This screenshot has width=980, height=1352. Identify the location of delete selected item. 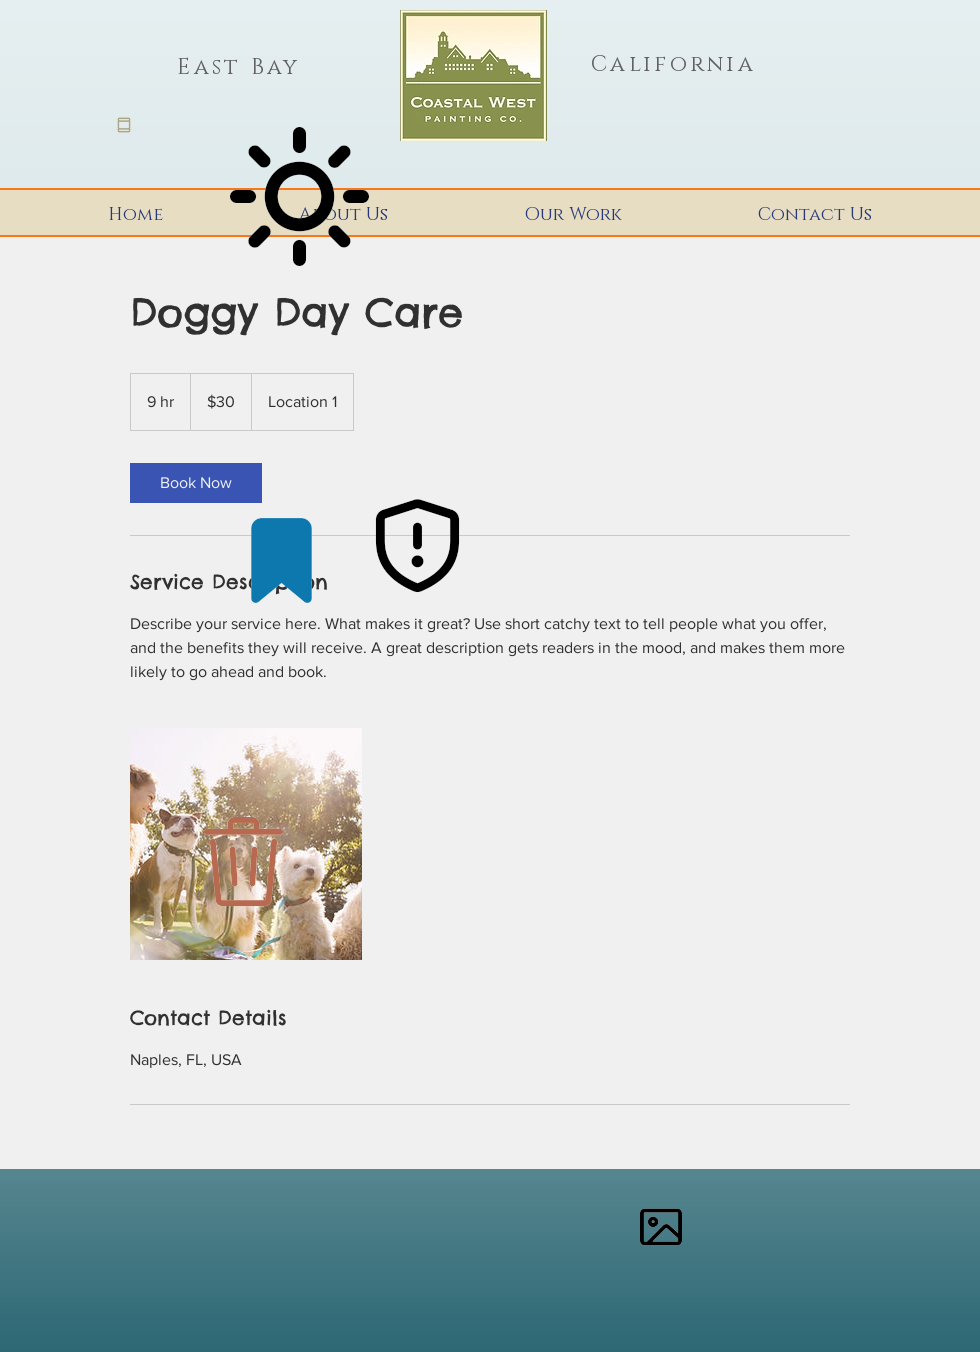
(243, 864).